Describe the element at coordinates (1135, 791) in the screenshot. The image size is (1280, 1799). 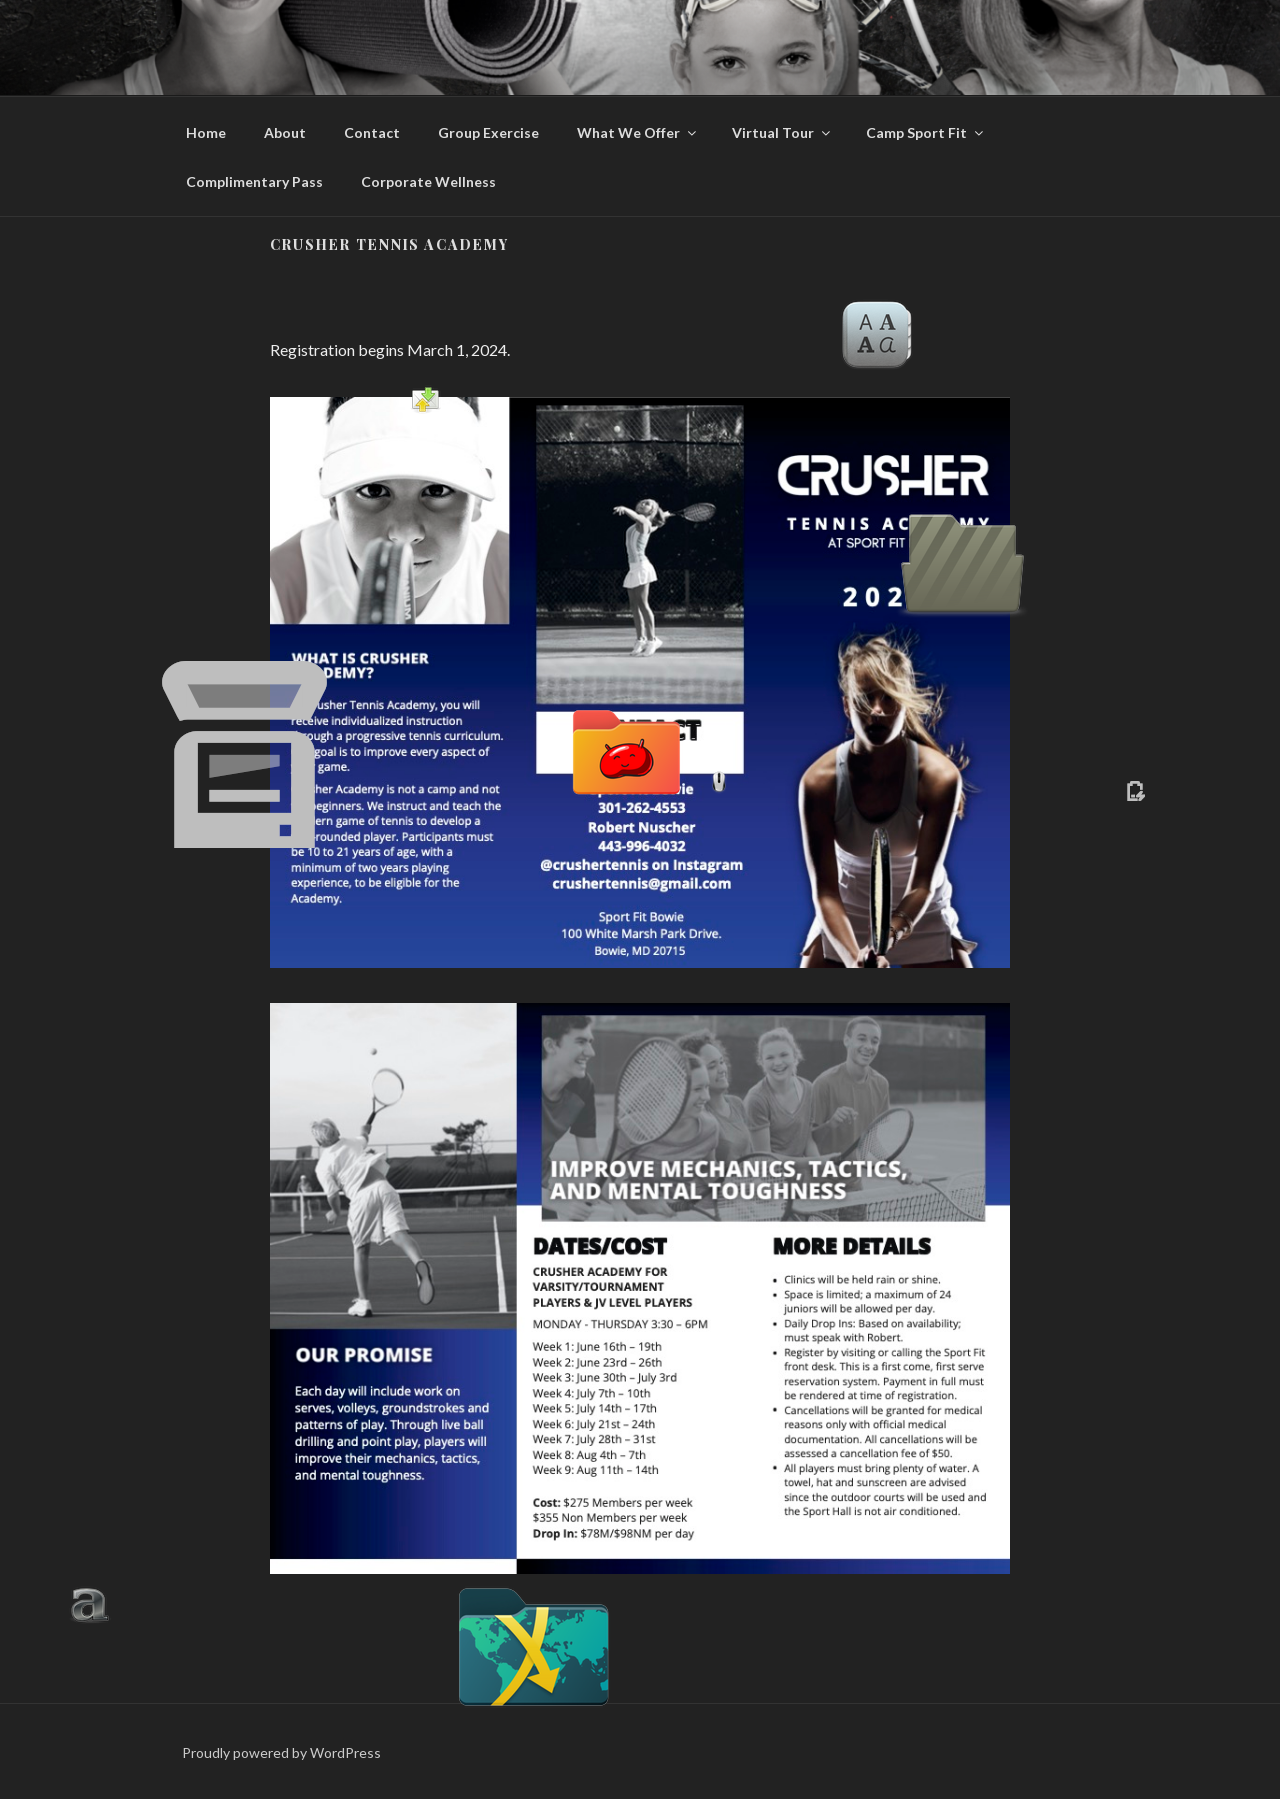
I see `indicates battery is low but currently charging` at that location.